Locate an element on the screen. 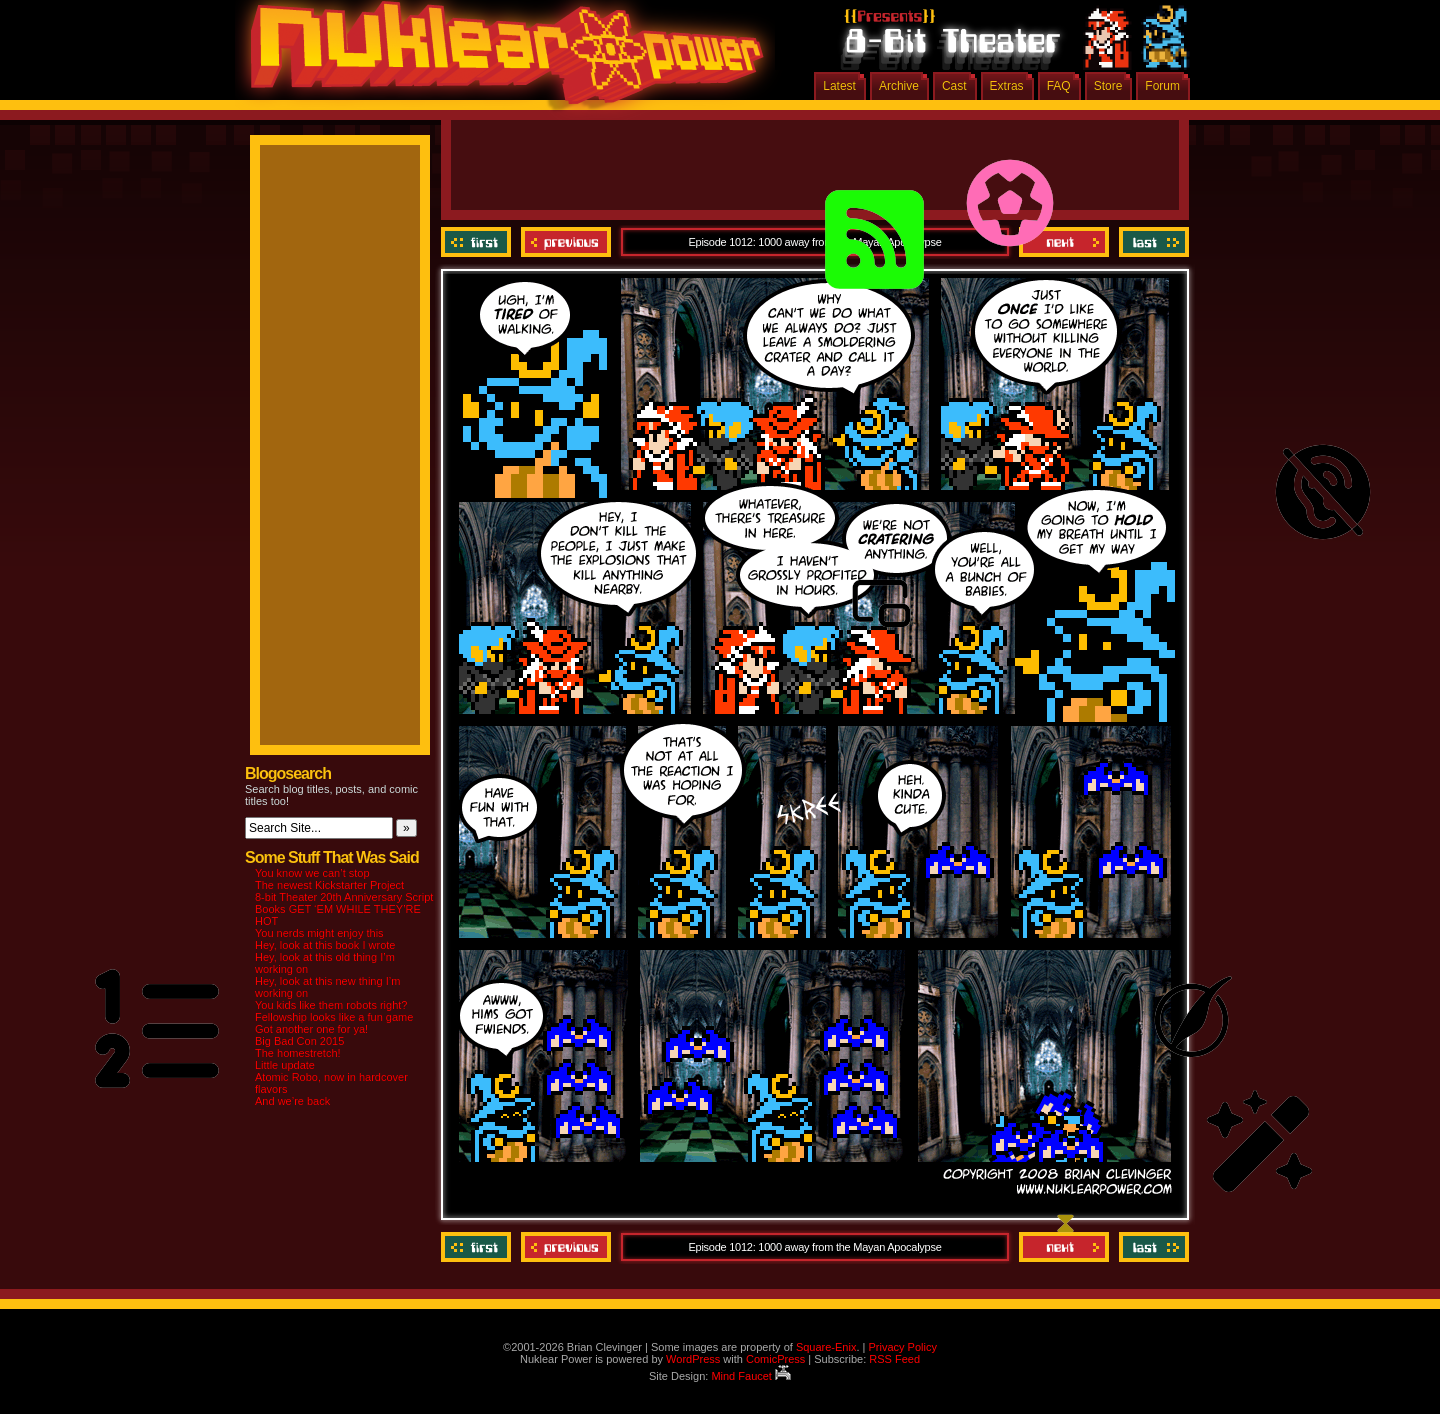 This screenshot has height=1414, width=1440. enable picture-in-picture mode is located at coordinates (881, 603).